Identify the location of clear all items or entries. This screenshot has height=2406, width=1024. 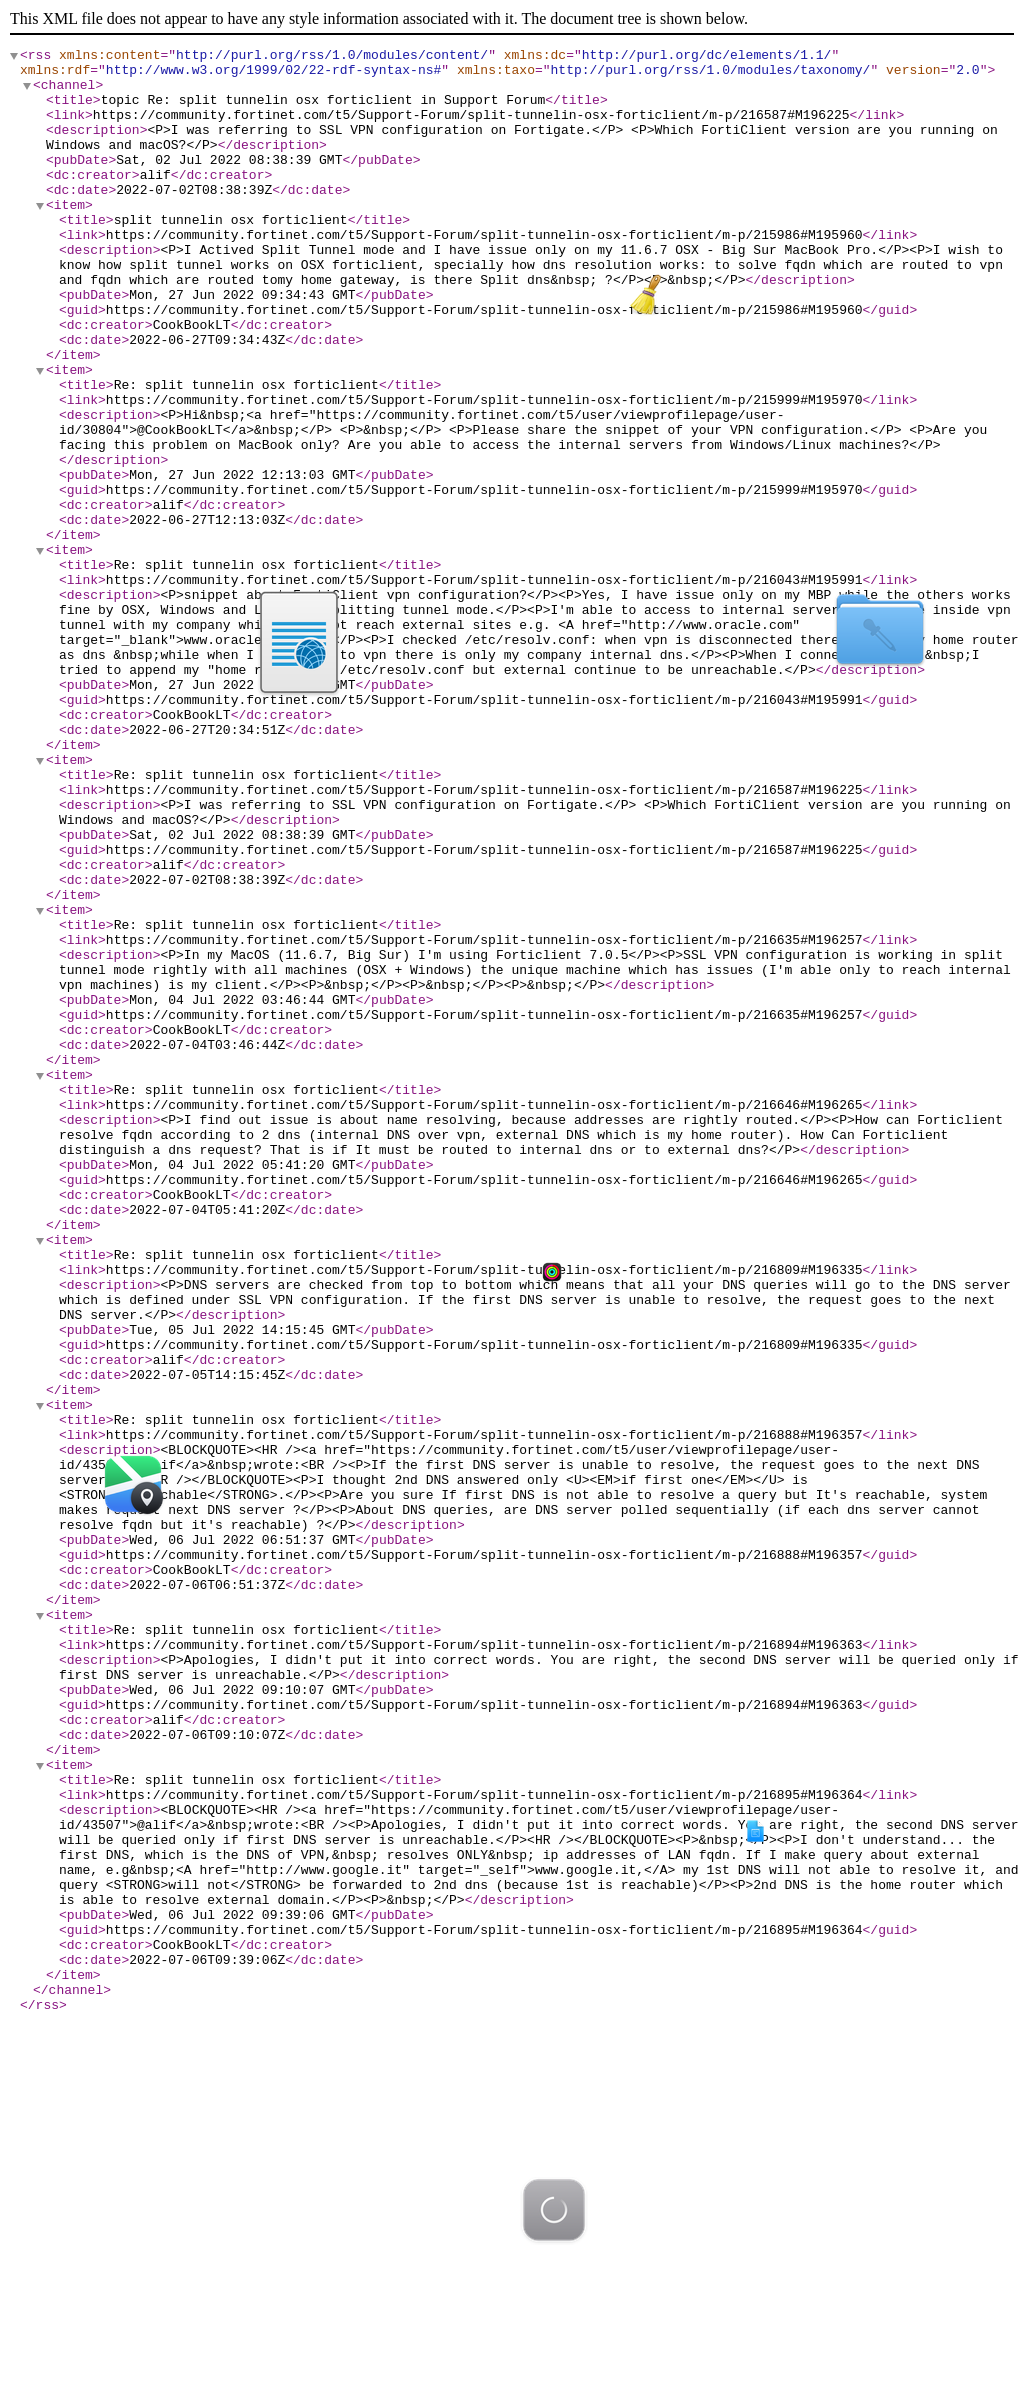
(648, 295).